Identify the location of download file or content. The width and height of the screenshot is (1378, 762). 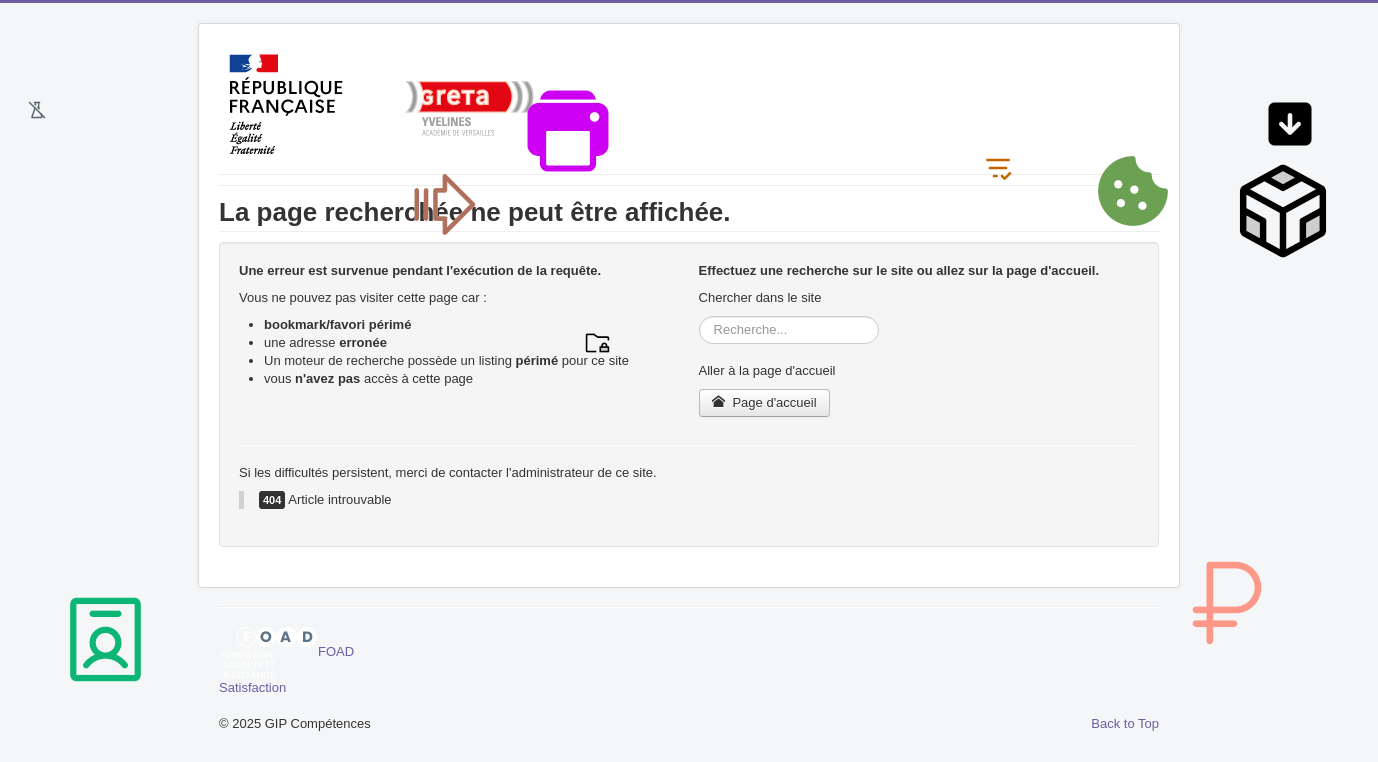
(1290, 124).